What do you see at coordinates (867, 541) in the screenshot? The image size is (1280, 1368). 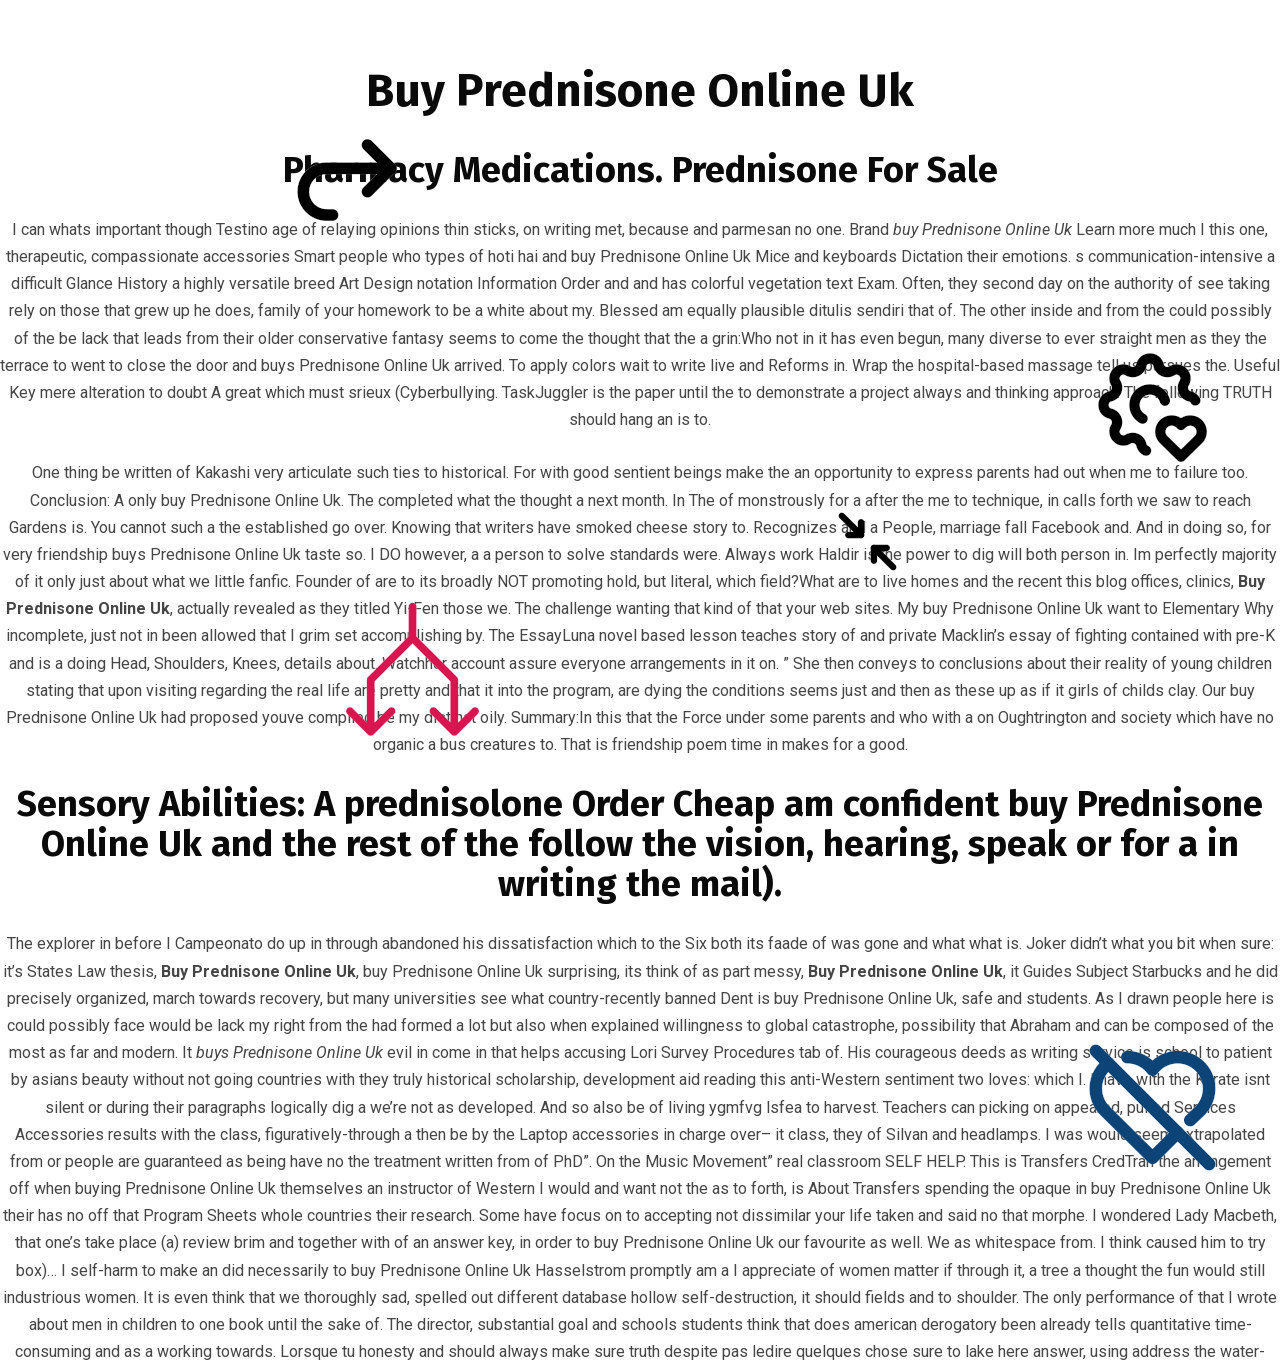 I see `minimize or reduce window size` at bounding box center [867, 541].